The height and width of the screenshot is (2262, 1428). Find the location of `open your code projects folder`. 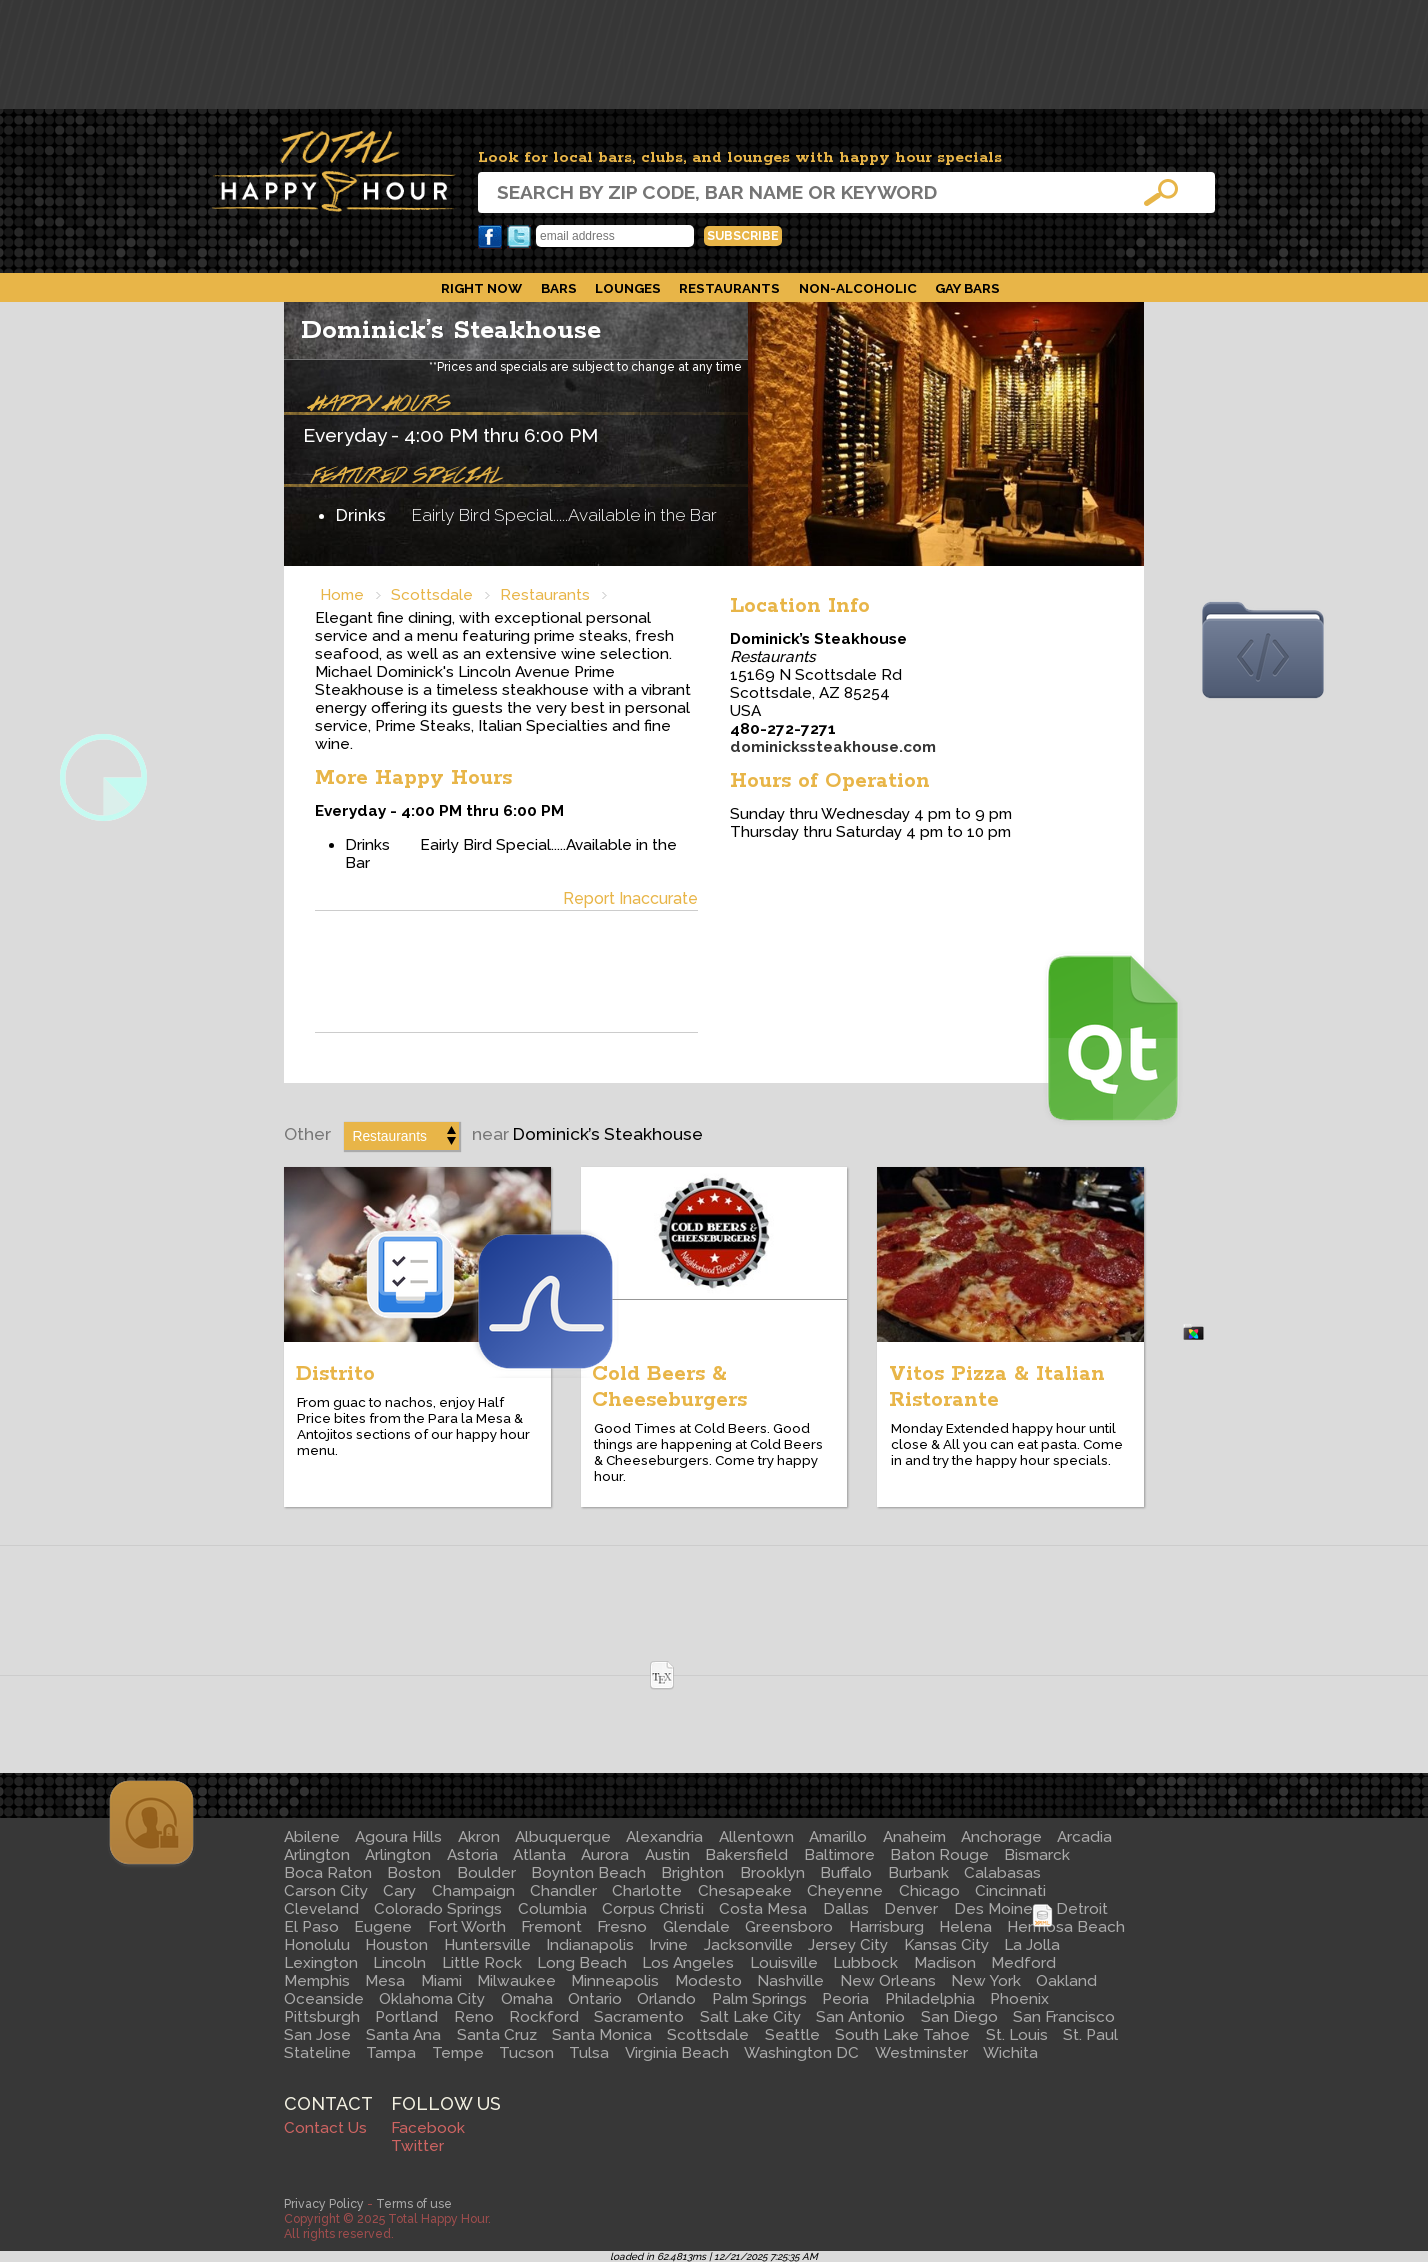

open your code projects folder is located at coordinates (1263, 650).